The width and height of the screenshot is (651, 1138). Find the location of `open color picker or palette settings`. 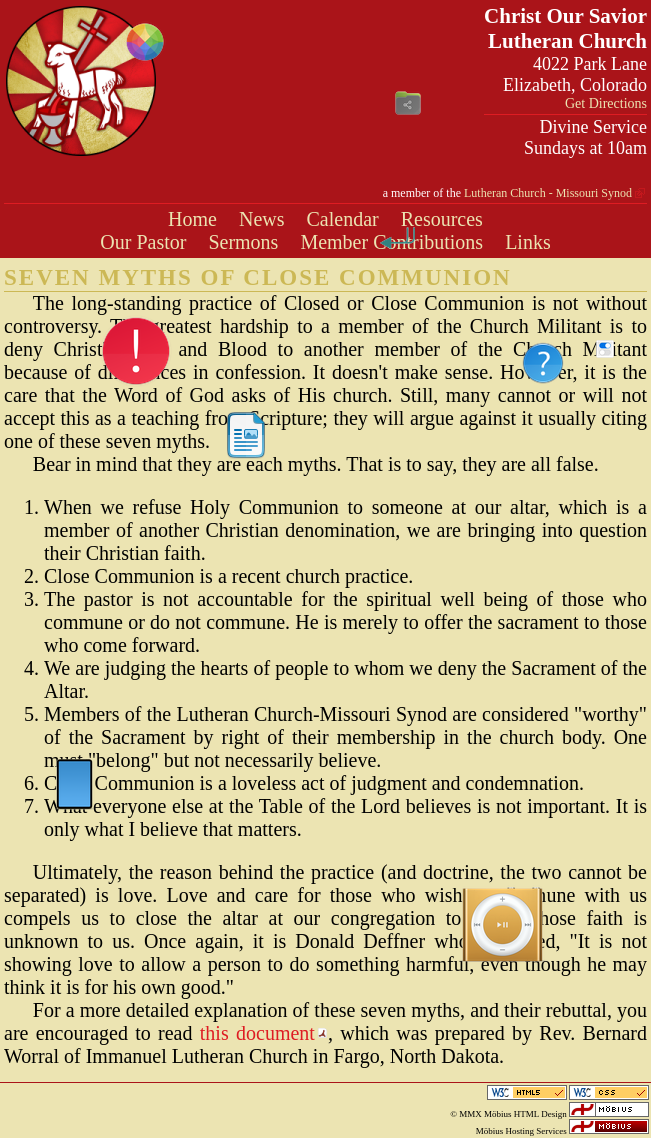

open color picker or palette settings is located at coordinates (145, 42).